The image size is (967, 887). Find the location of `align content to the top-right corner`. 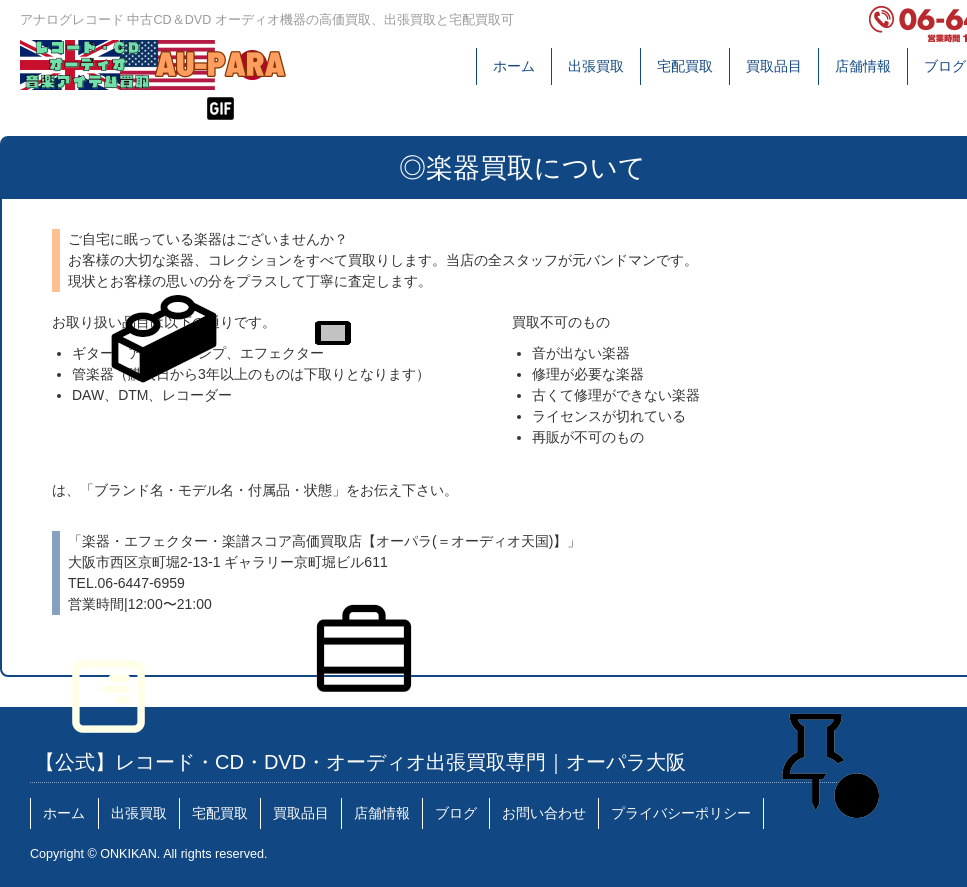

align content to the top-right corner is located at coordinates (108, 696).